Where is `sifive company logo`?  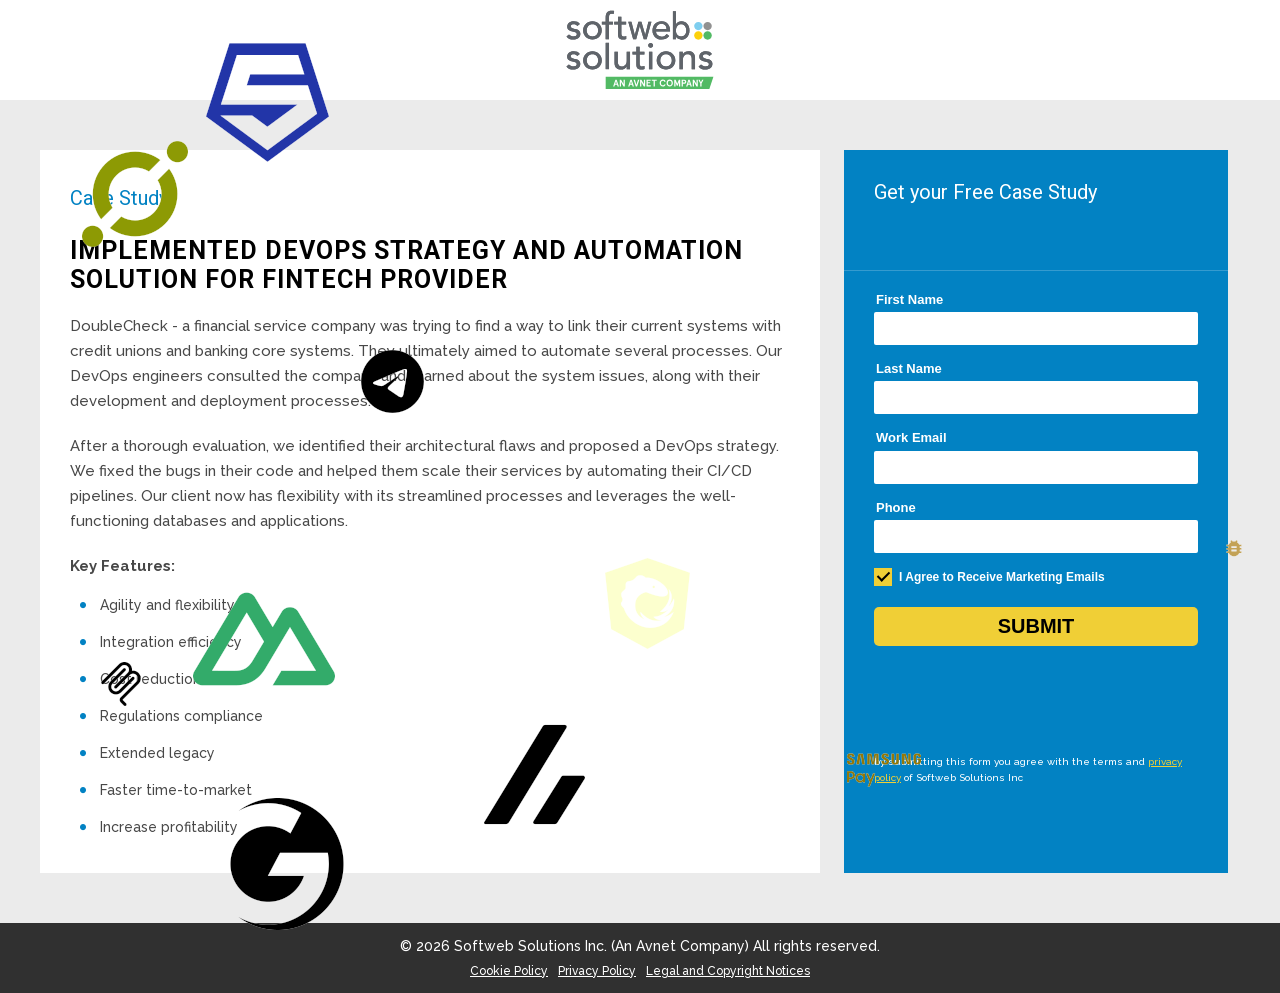
sifive company logo is located at coordinates (267, 102).